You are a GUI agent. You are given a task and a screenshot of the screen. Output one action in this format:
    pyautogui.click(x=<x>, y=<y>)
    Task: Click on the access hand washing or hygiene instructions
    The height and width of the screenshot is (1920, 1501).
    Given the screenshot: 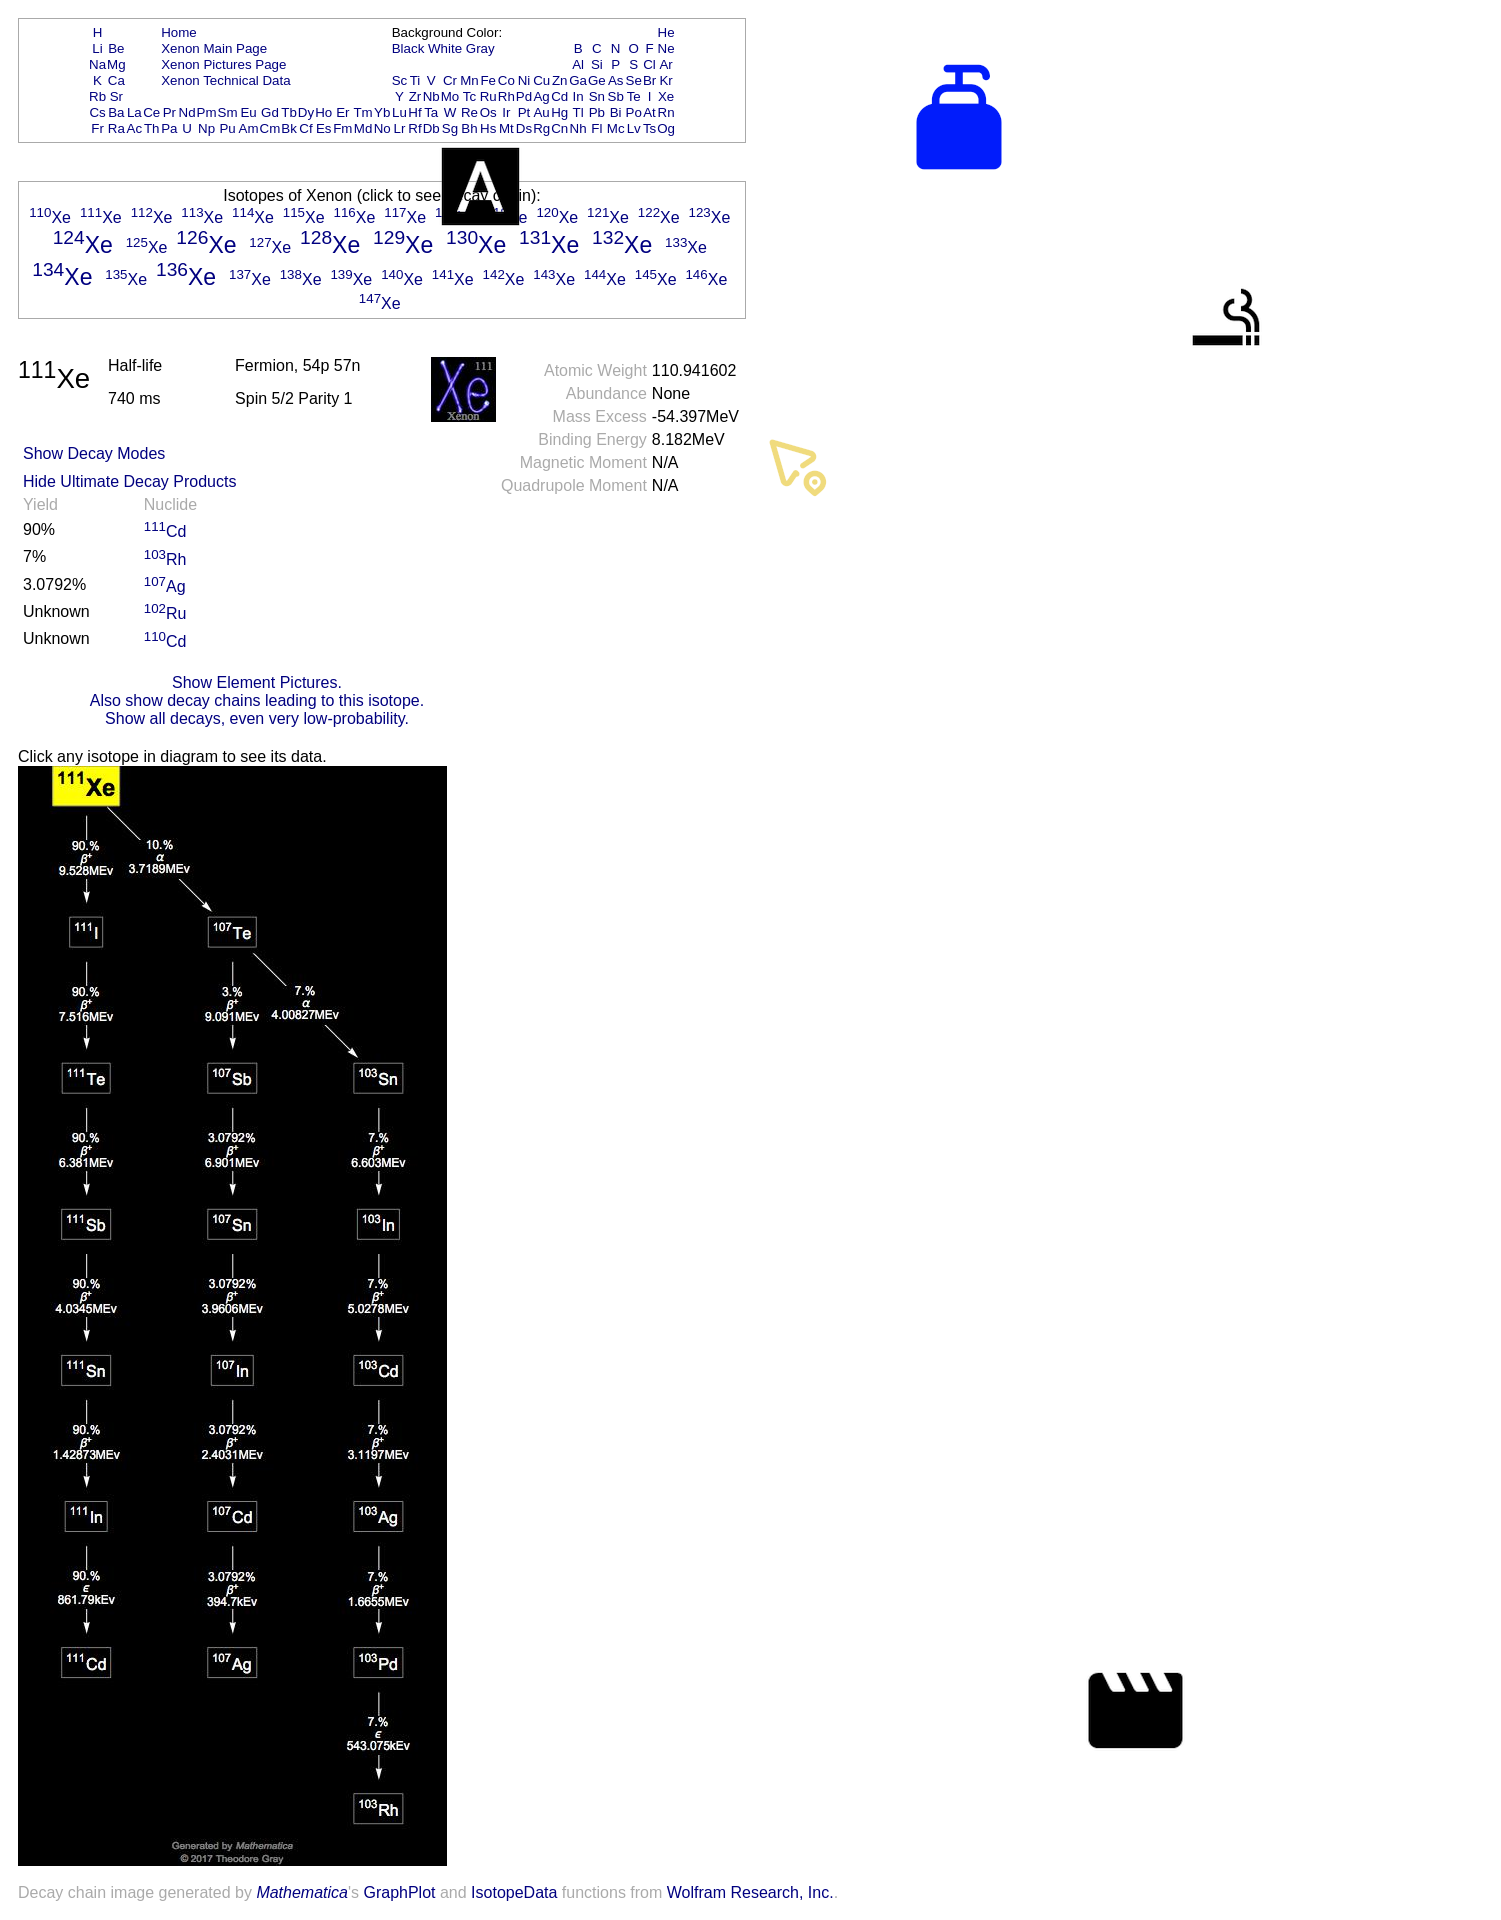 What is the action you would take?
    pyautogui.click(x=959, y=119)
    